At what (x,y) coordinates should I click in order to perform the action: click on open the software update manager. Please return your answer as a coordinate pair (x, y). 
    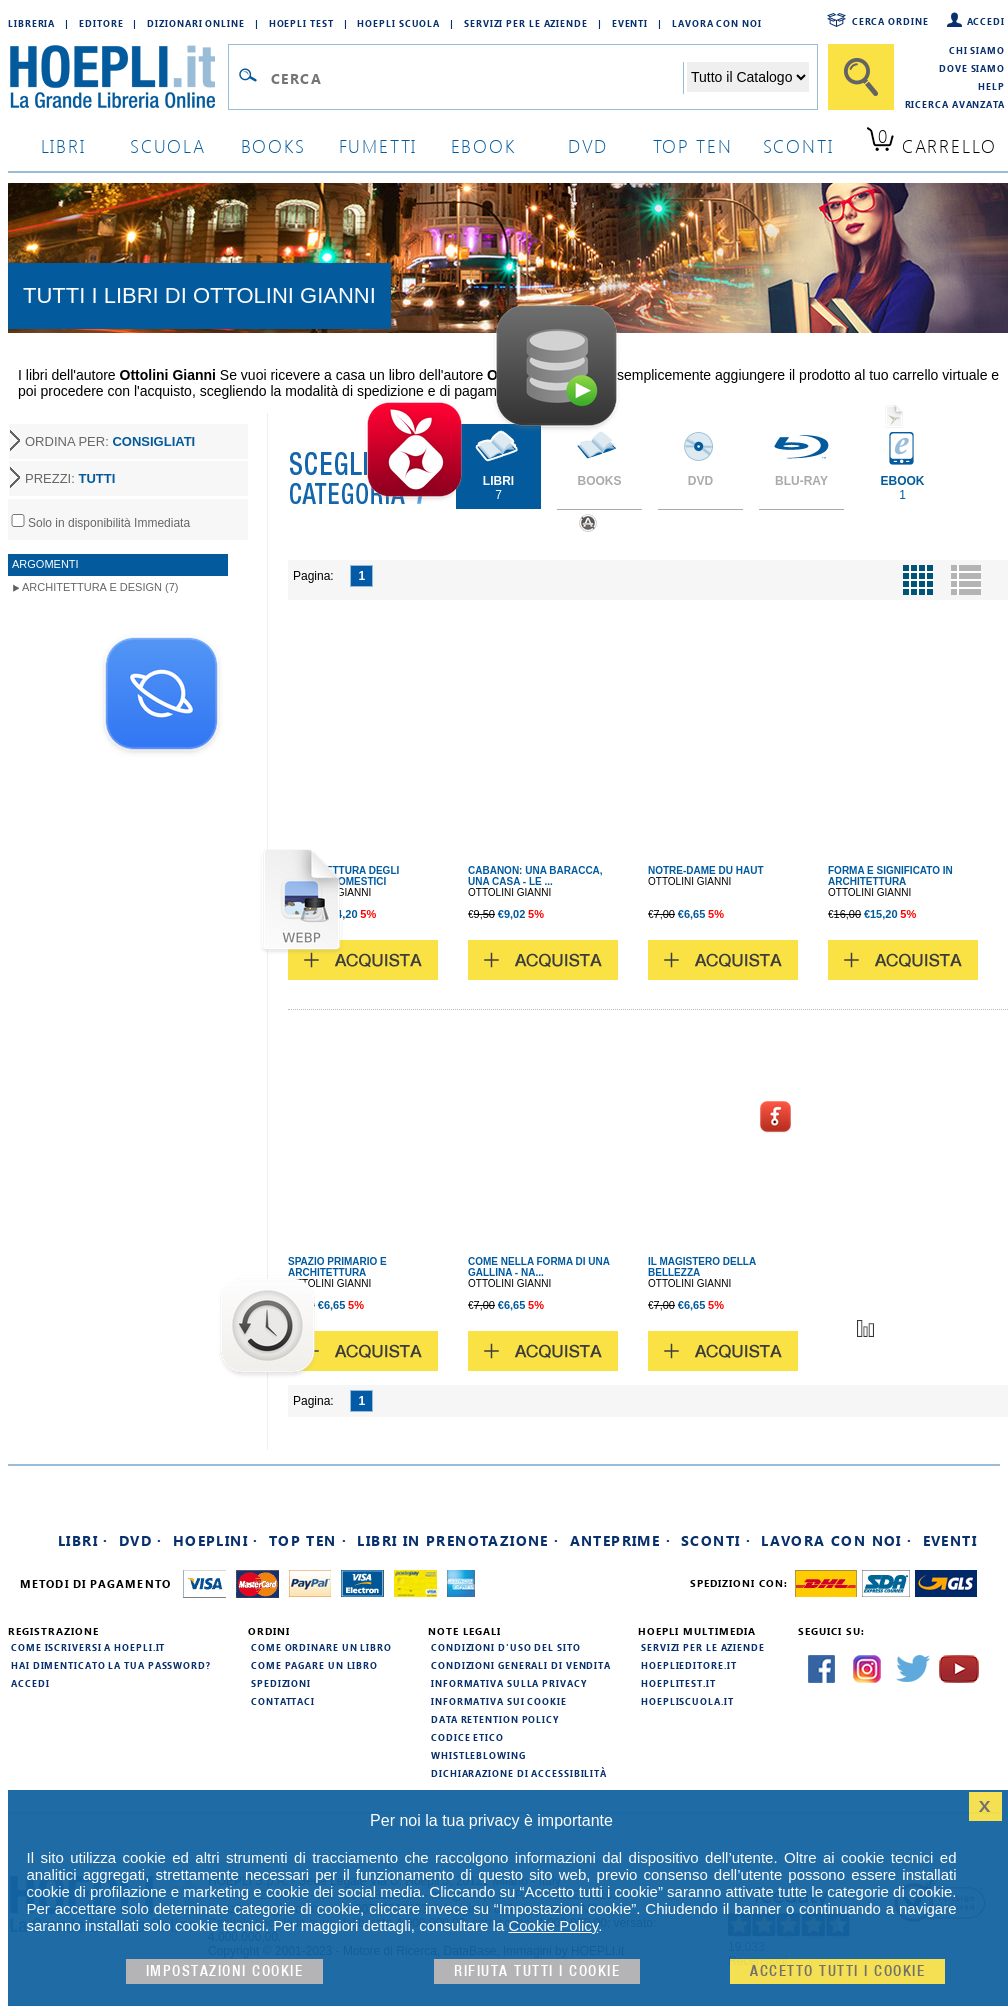
    Looking at the image, I should click on (588, 523).